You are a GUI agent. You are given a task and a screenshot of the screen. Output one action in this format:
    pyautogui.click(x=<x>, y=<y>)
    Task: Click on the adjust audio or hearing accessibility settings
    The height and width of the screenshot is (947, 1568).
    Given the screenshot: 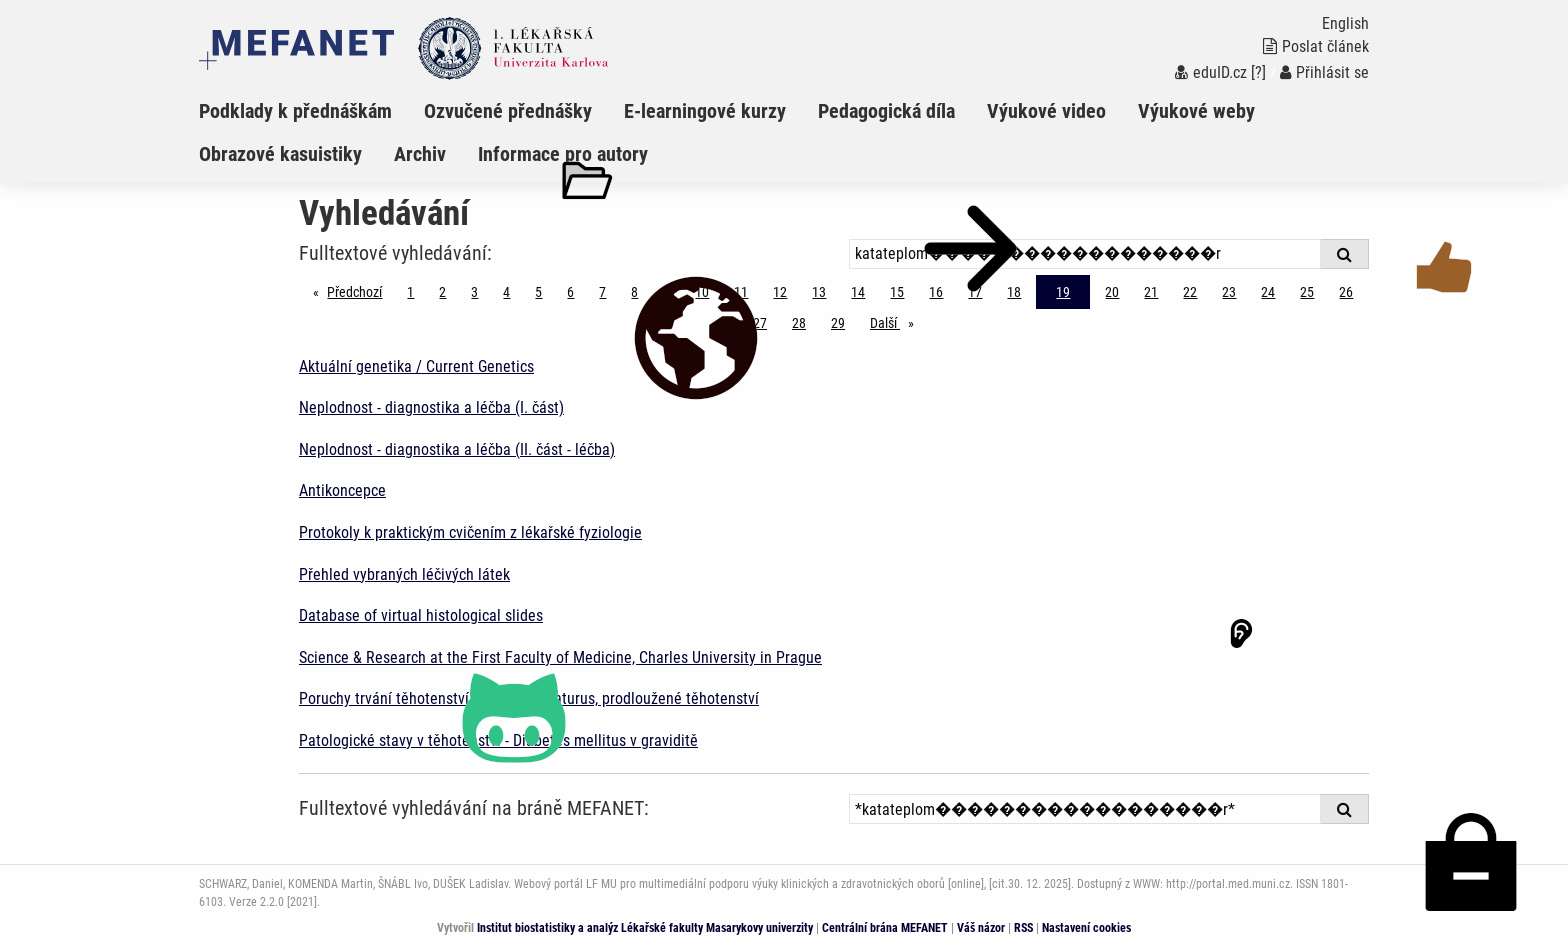 What is the action you would take?
    pyautogui.click(x=1241, y=633)
    